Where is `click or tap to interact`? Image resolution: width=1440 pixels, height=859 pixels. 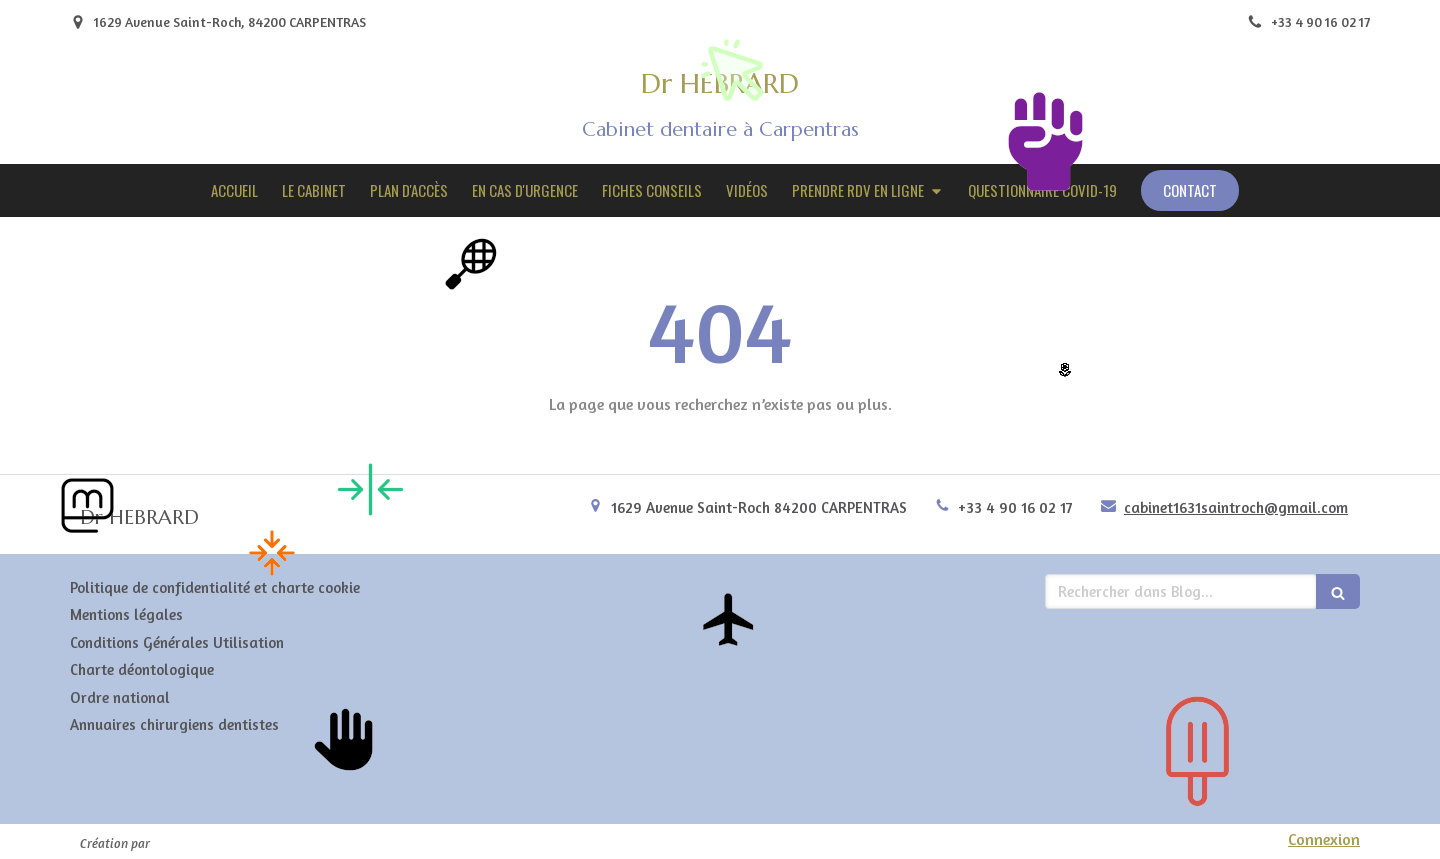
click or tap to interact is located at coordinates (735, 73).